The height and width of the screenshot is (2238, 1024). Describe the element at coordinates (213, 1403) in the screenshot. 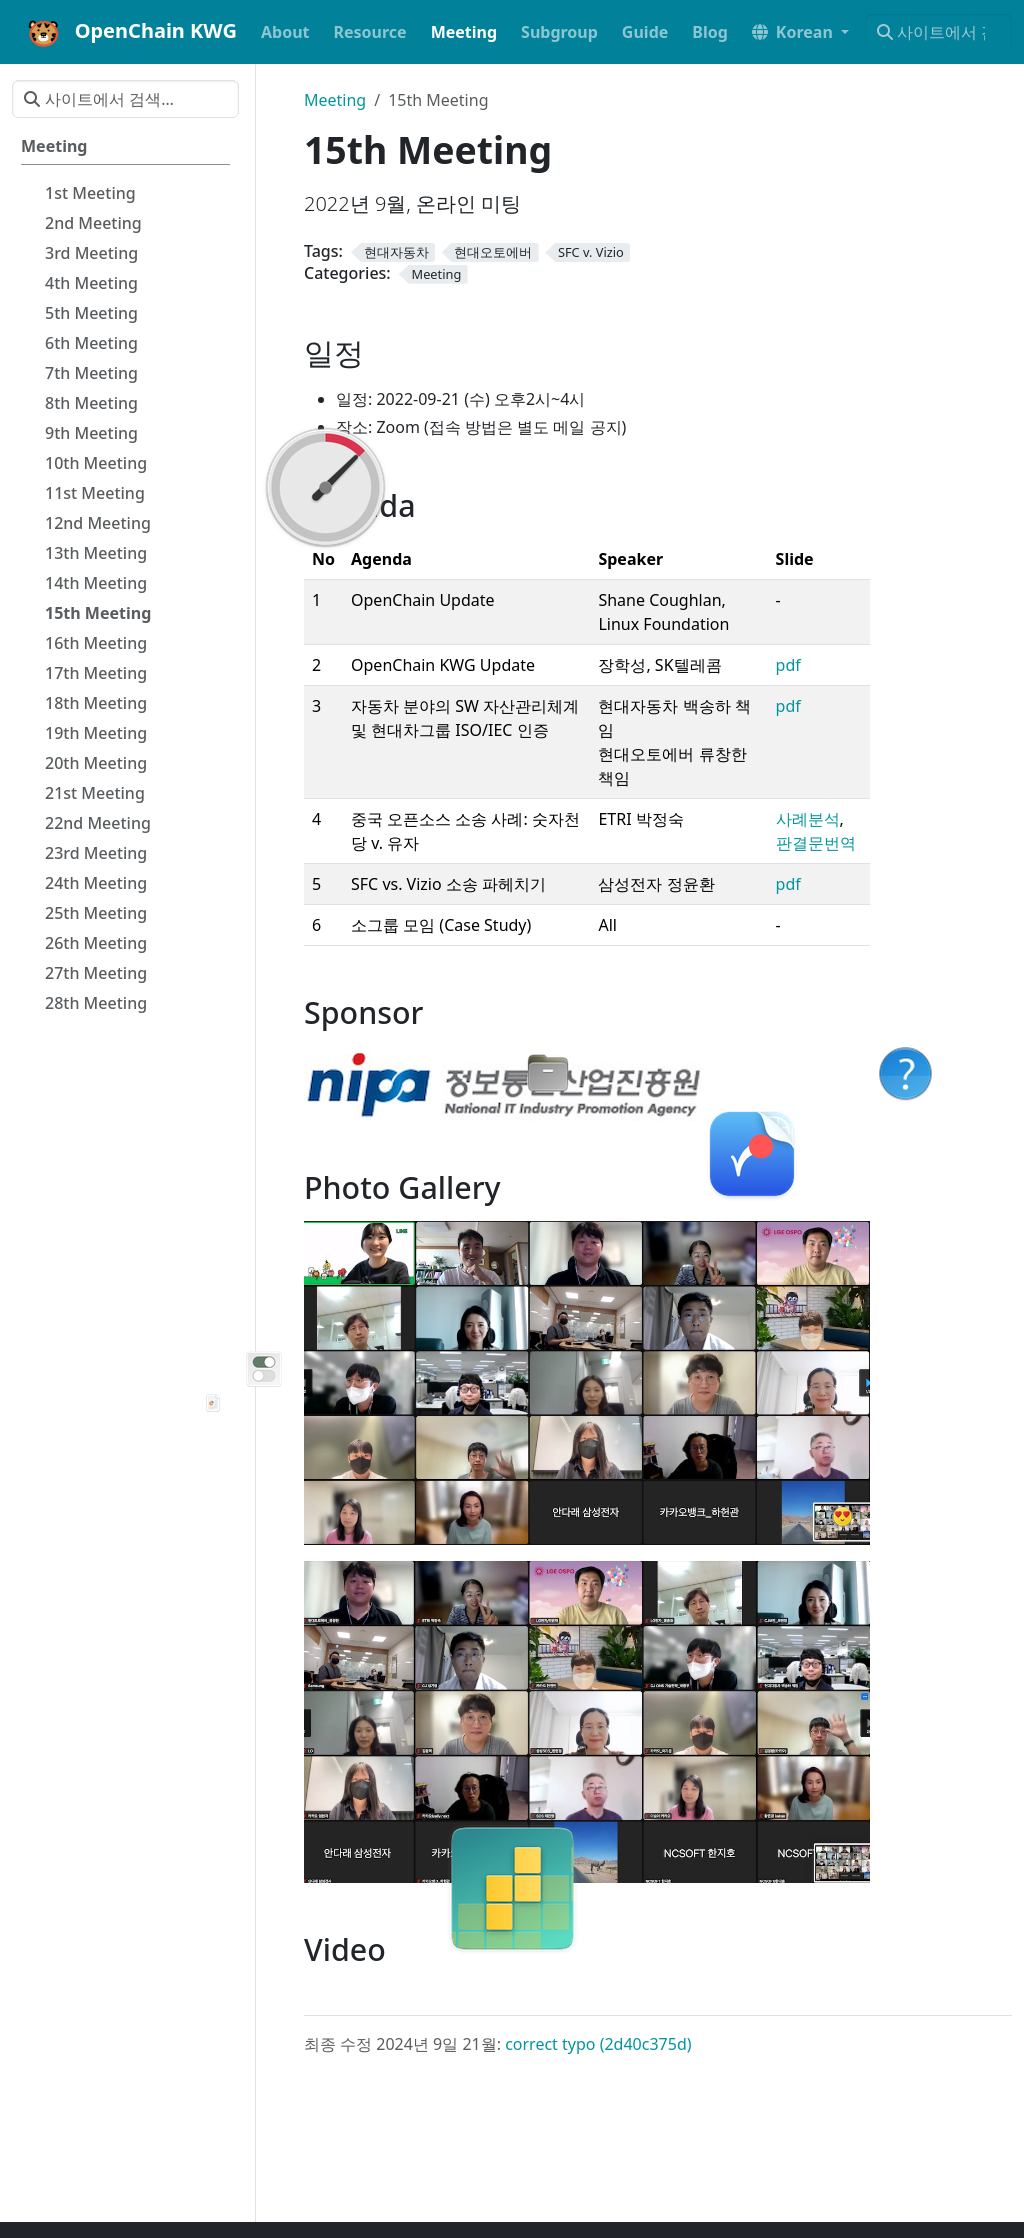

I see `open a presentation file` at that location.